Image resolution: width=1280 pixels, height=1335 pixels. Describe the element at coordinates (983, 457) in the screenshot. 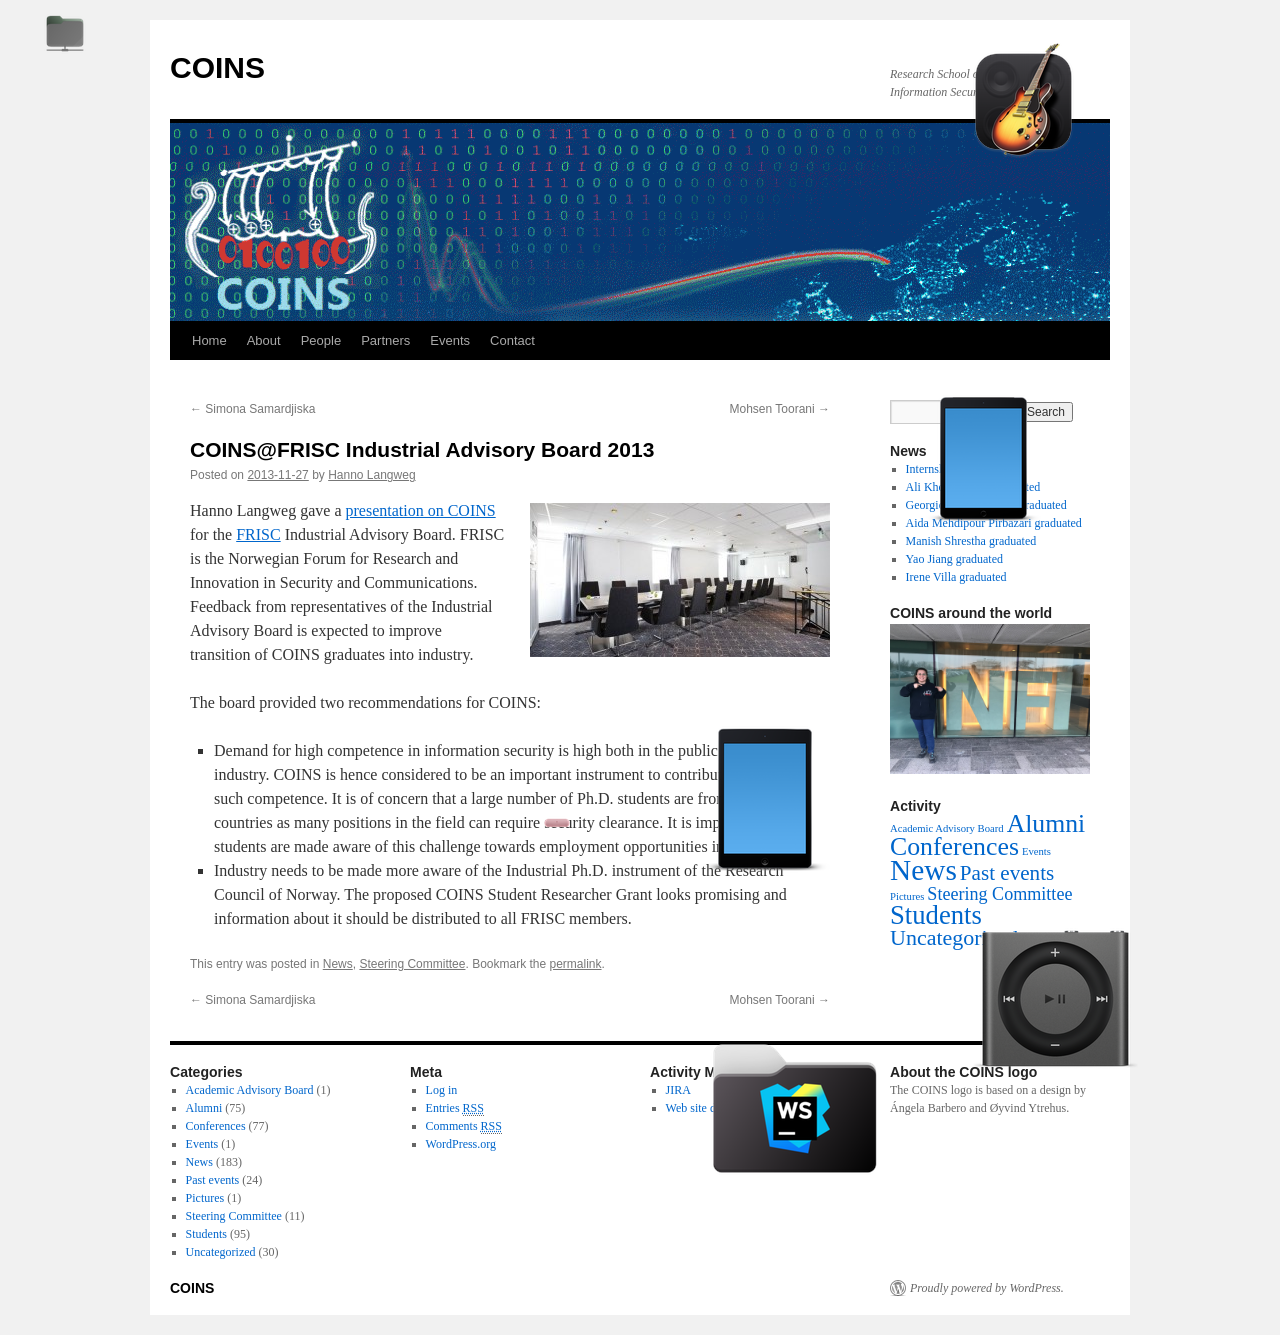

I see `iPad Air 2 device with cellular connectivity` at that location.